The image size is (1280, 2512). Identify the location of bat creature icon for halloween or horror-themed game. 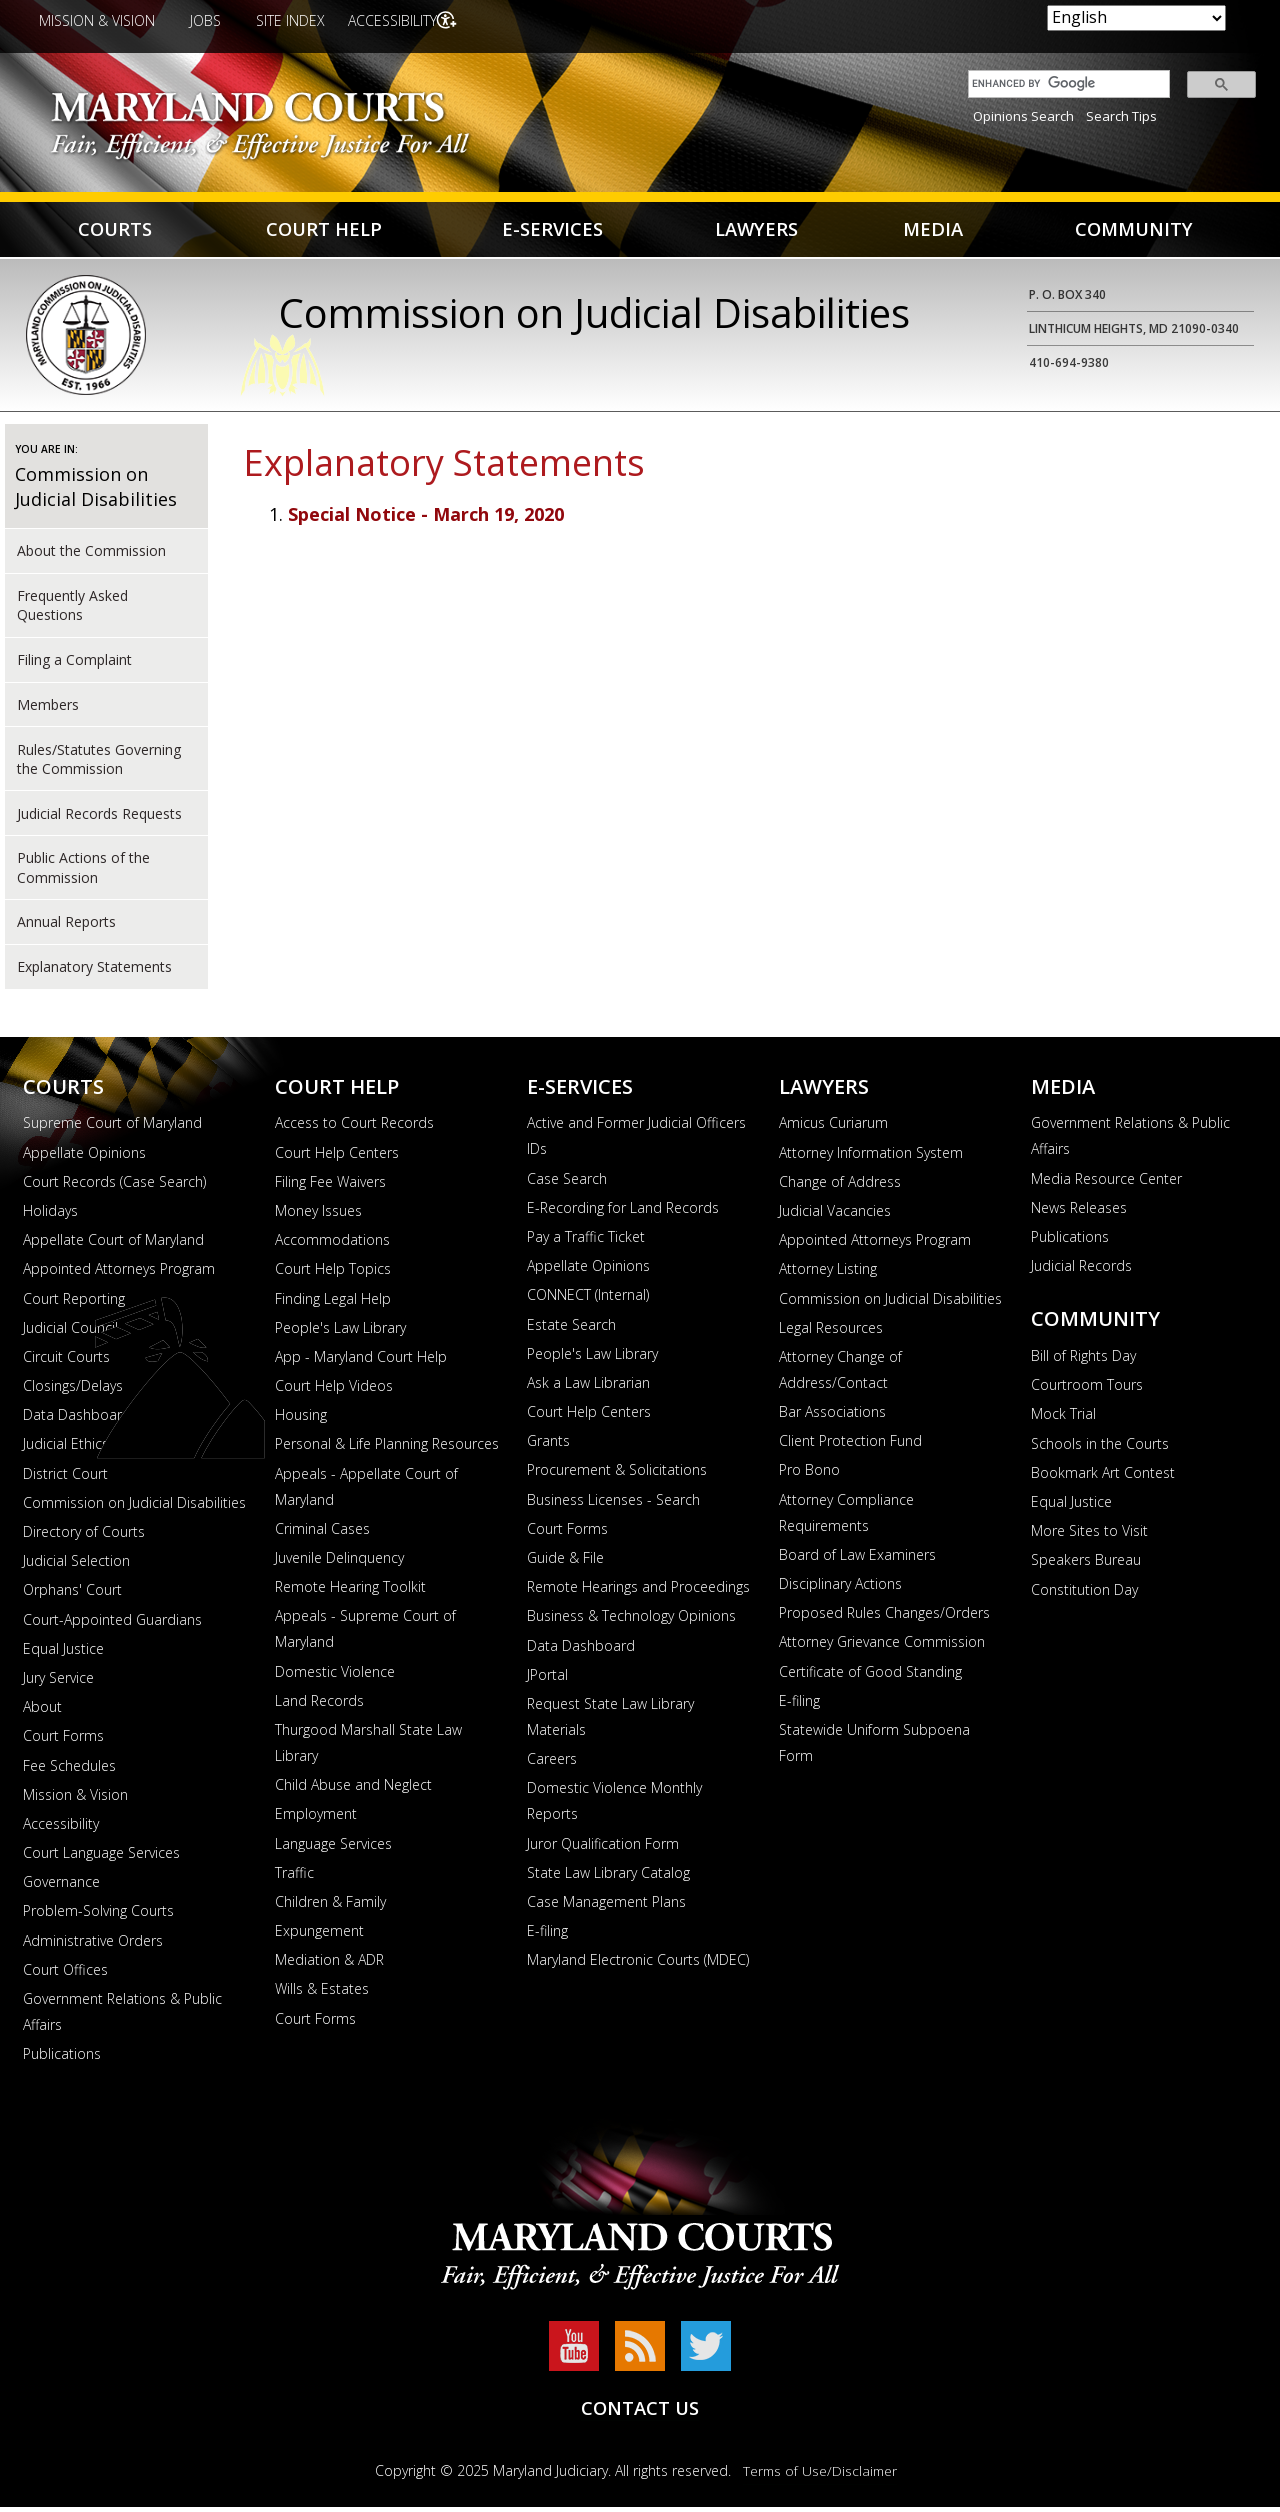
(282, 365).